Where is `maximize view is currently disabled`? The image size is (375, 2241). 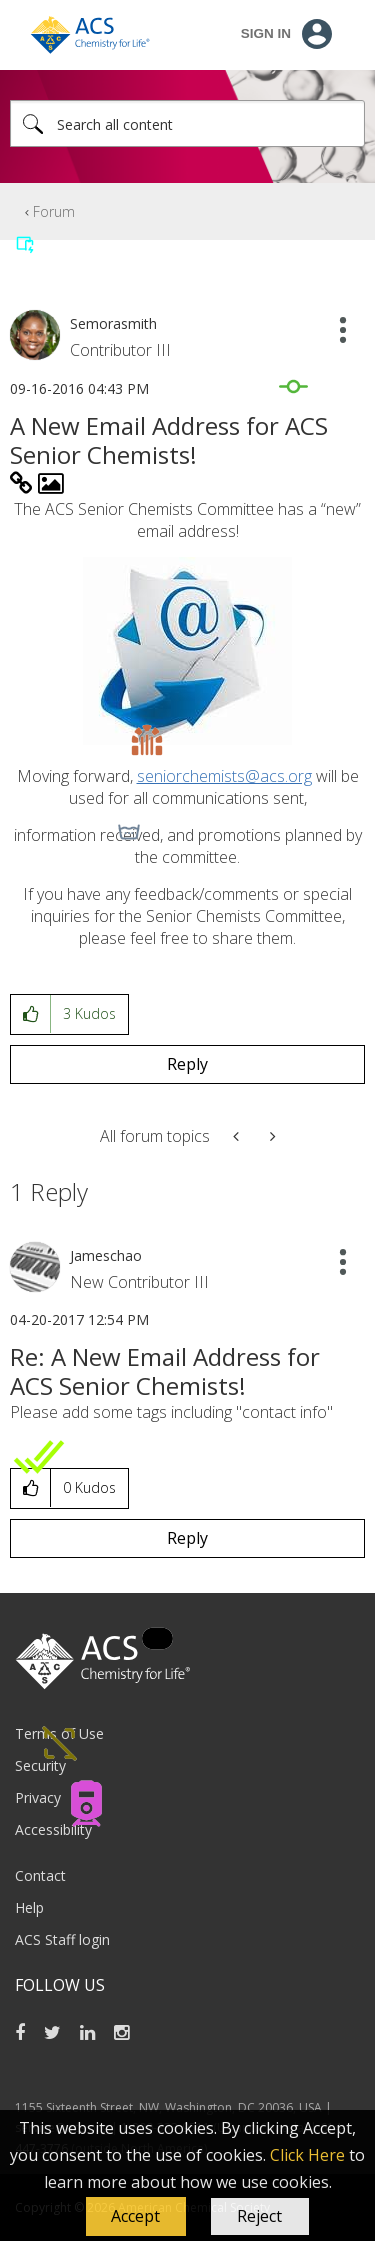
maximize view is currently disabled is located at coordinates (59, 1743).